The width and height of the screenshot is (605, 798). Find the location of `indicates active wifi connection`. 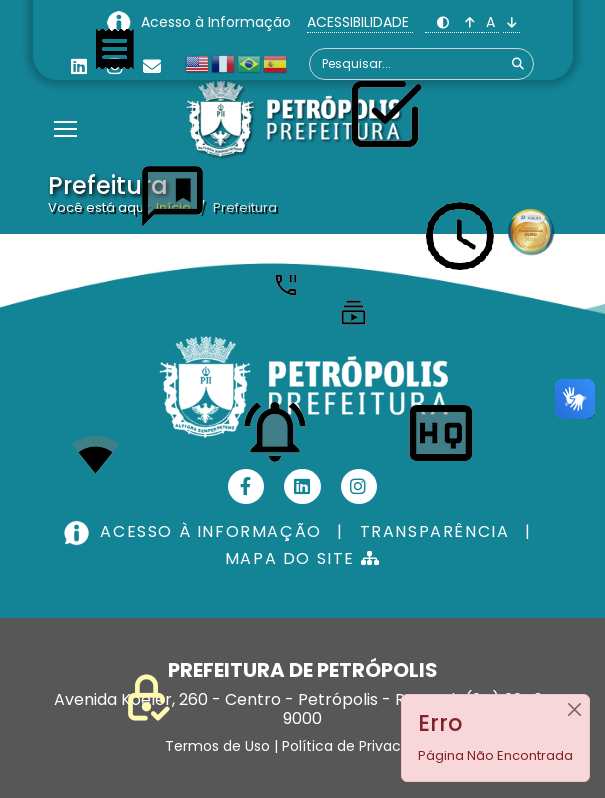

indicates active wifi connection is located at coordinates (95, 454).